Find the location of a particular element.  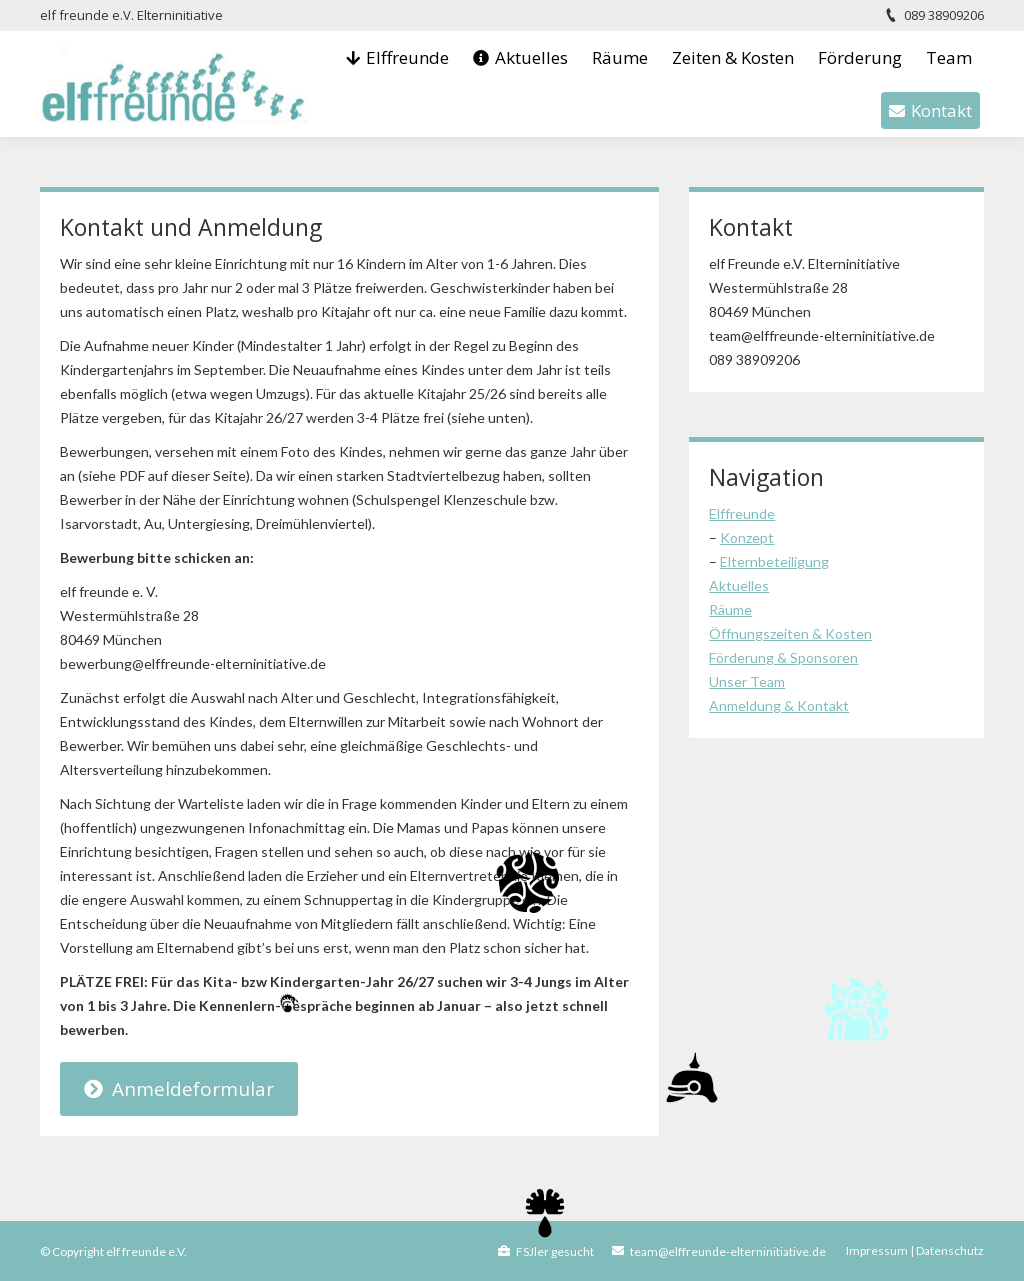

select prussian/german historical faction is located at coordinates (692, 1080).